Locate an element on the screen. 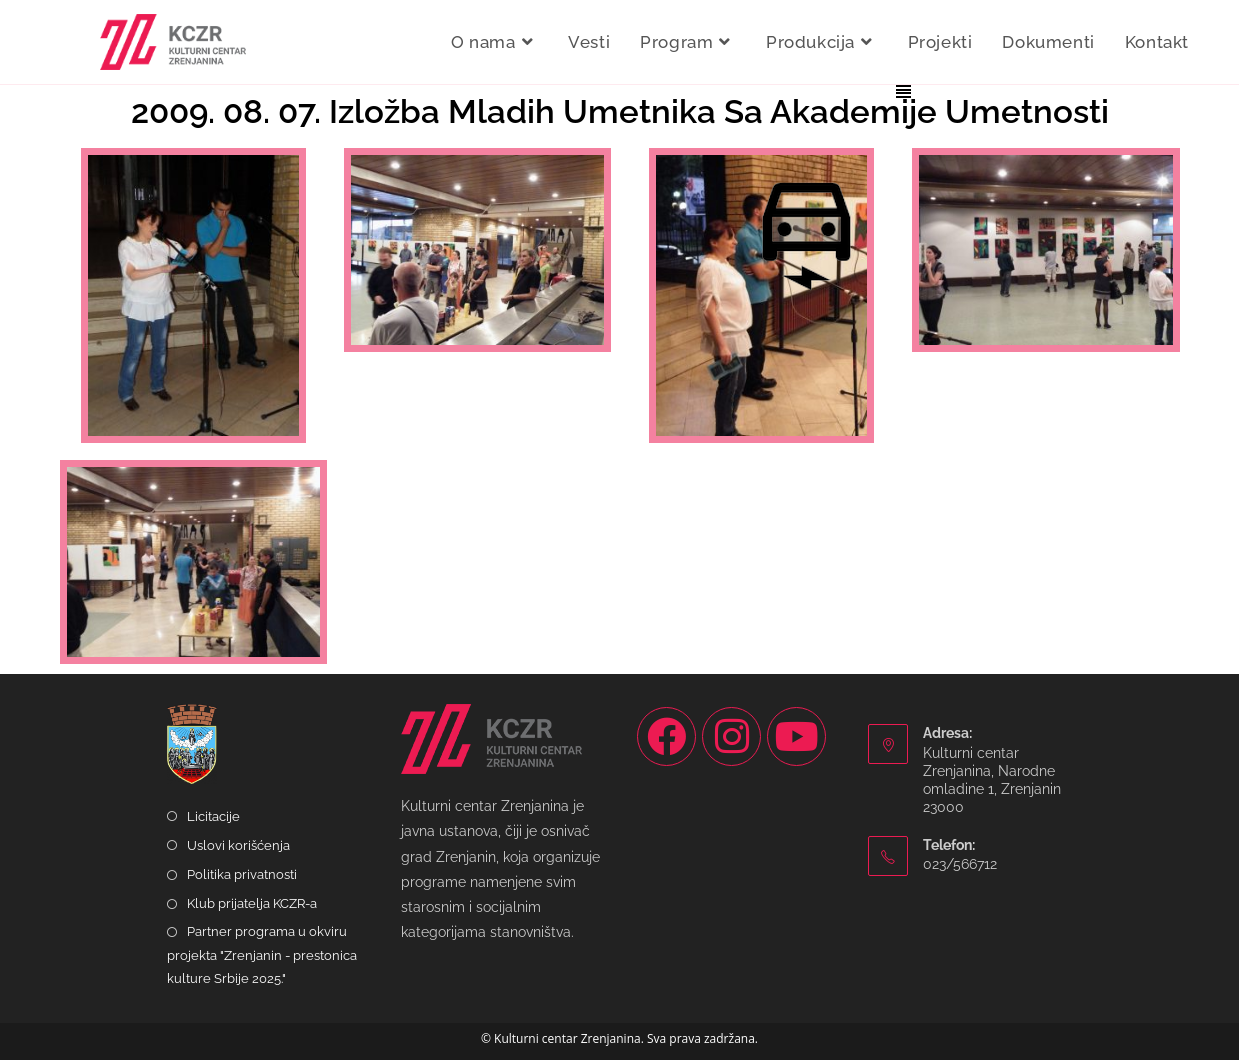 The width and height of the screenshot is (1239, 1060). open navigation menu is located at coordinates (903, 91).